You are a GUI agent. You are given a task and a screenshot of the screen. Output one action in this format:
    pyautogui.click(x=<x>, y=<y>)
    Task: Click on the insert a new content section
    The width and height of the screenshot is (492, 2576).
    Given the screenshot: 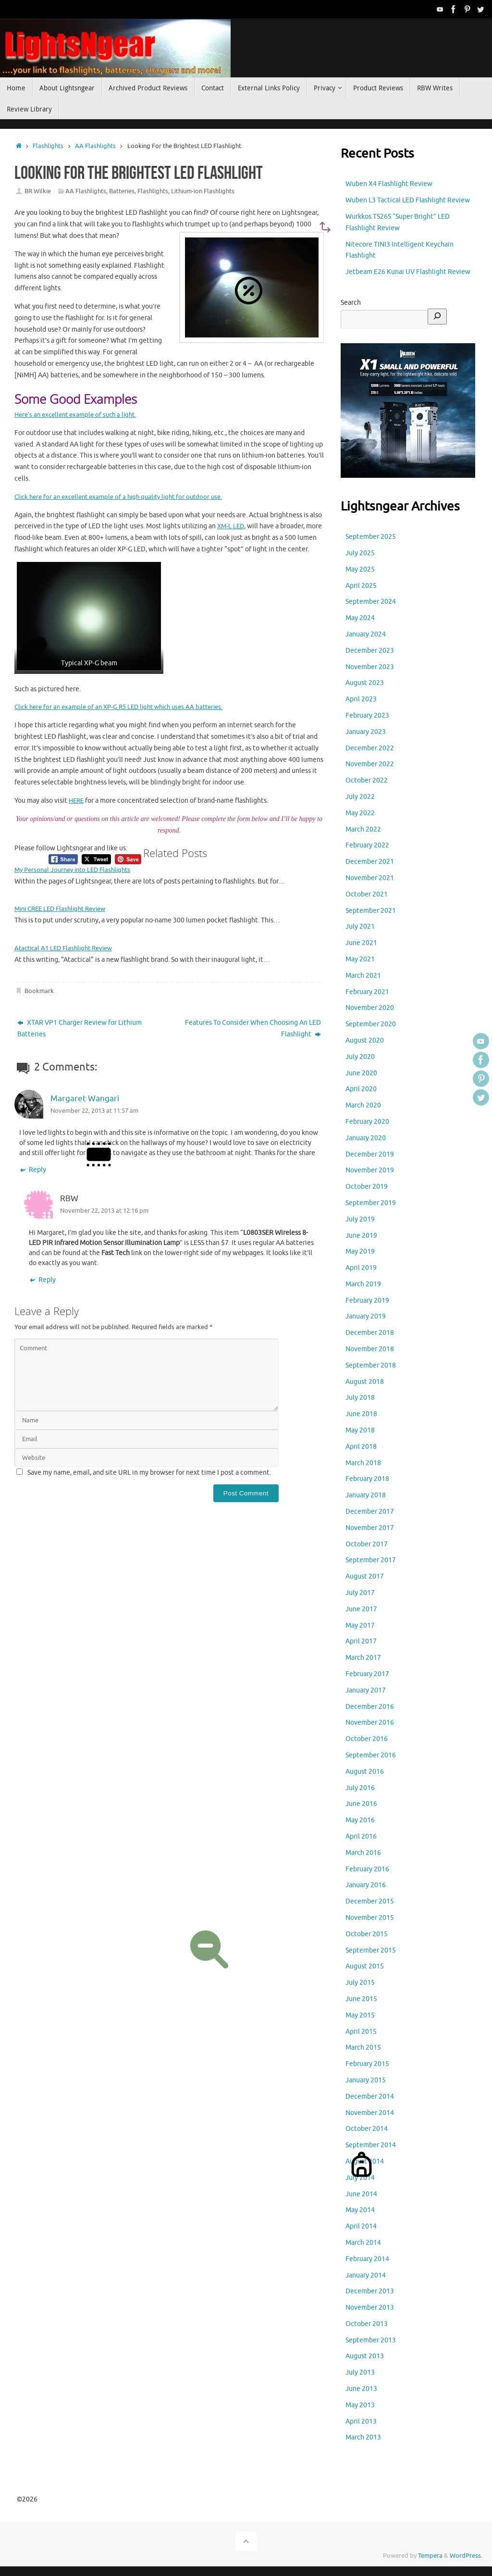 What is the action you would take?
    pyautogui.click(x=98, y=1154)
    